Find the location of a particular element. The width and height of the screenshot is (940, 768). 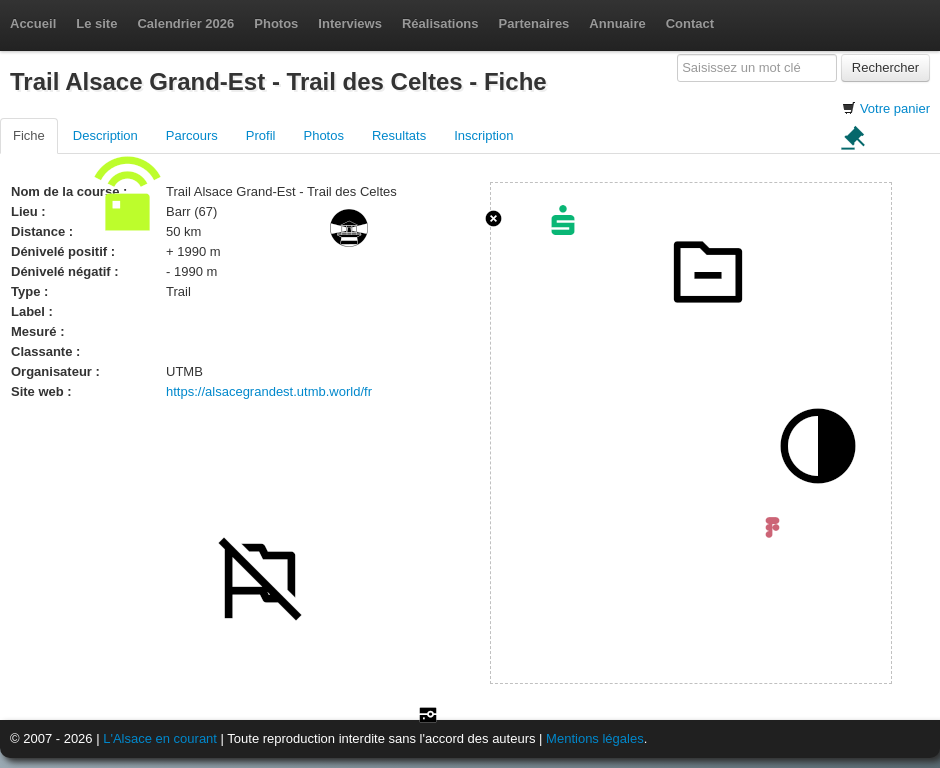

connect to a projector or external display is located at coordinates (428, 715).